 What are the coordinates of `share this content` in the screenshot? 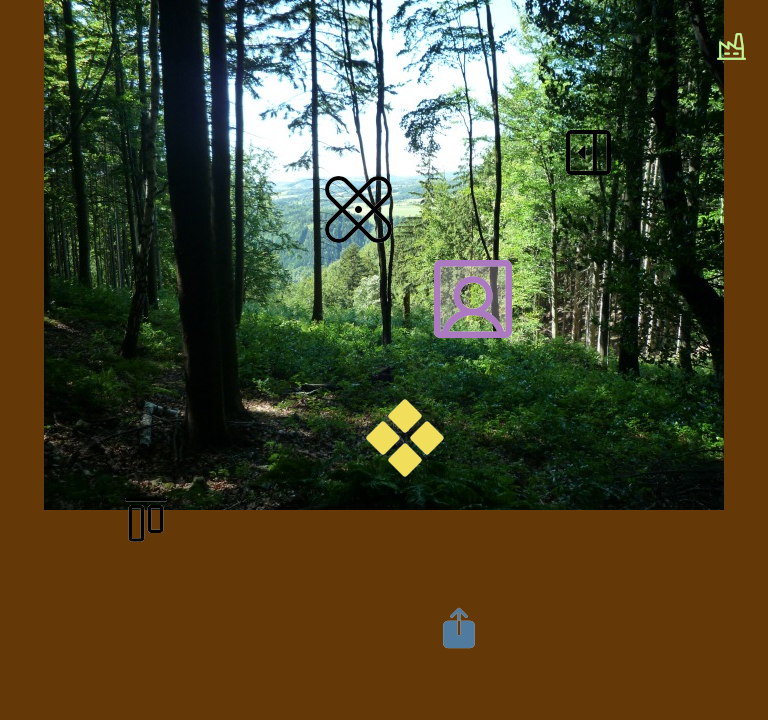 It's located at (459, 628).